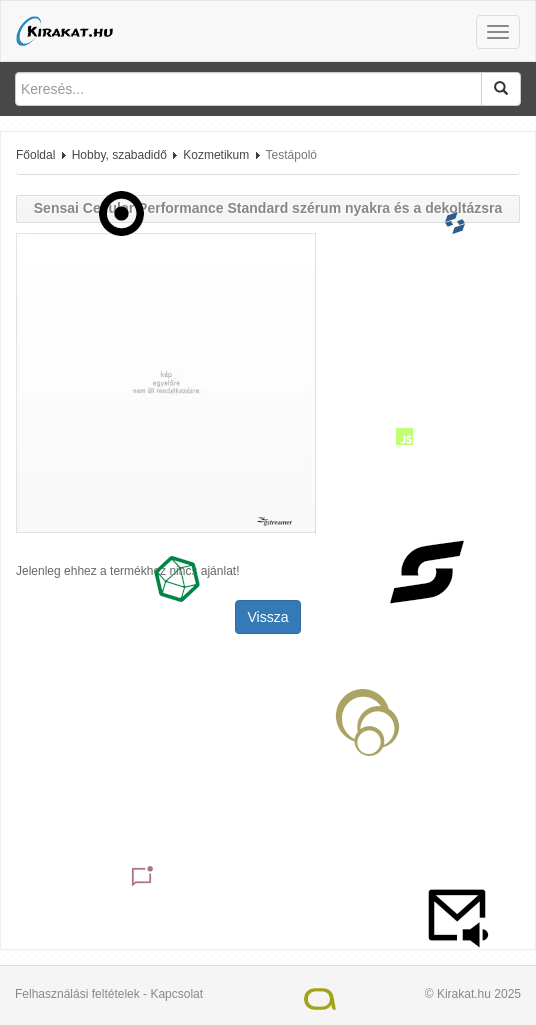 This screenshot has height=1025, width=536. I want to click on AbbVie pharmaceutical company logo, so click(320, 999).